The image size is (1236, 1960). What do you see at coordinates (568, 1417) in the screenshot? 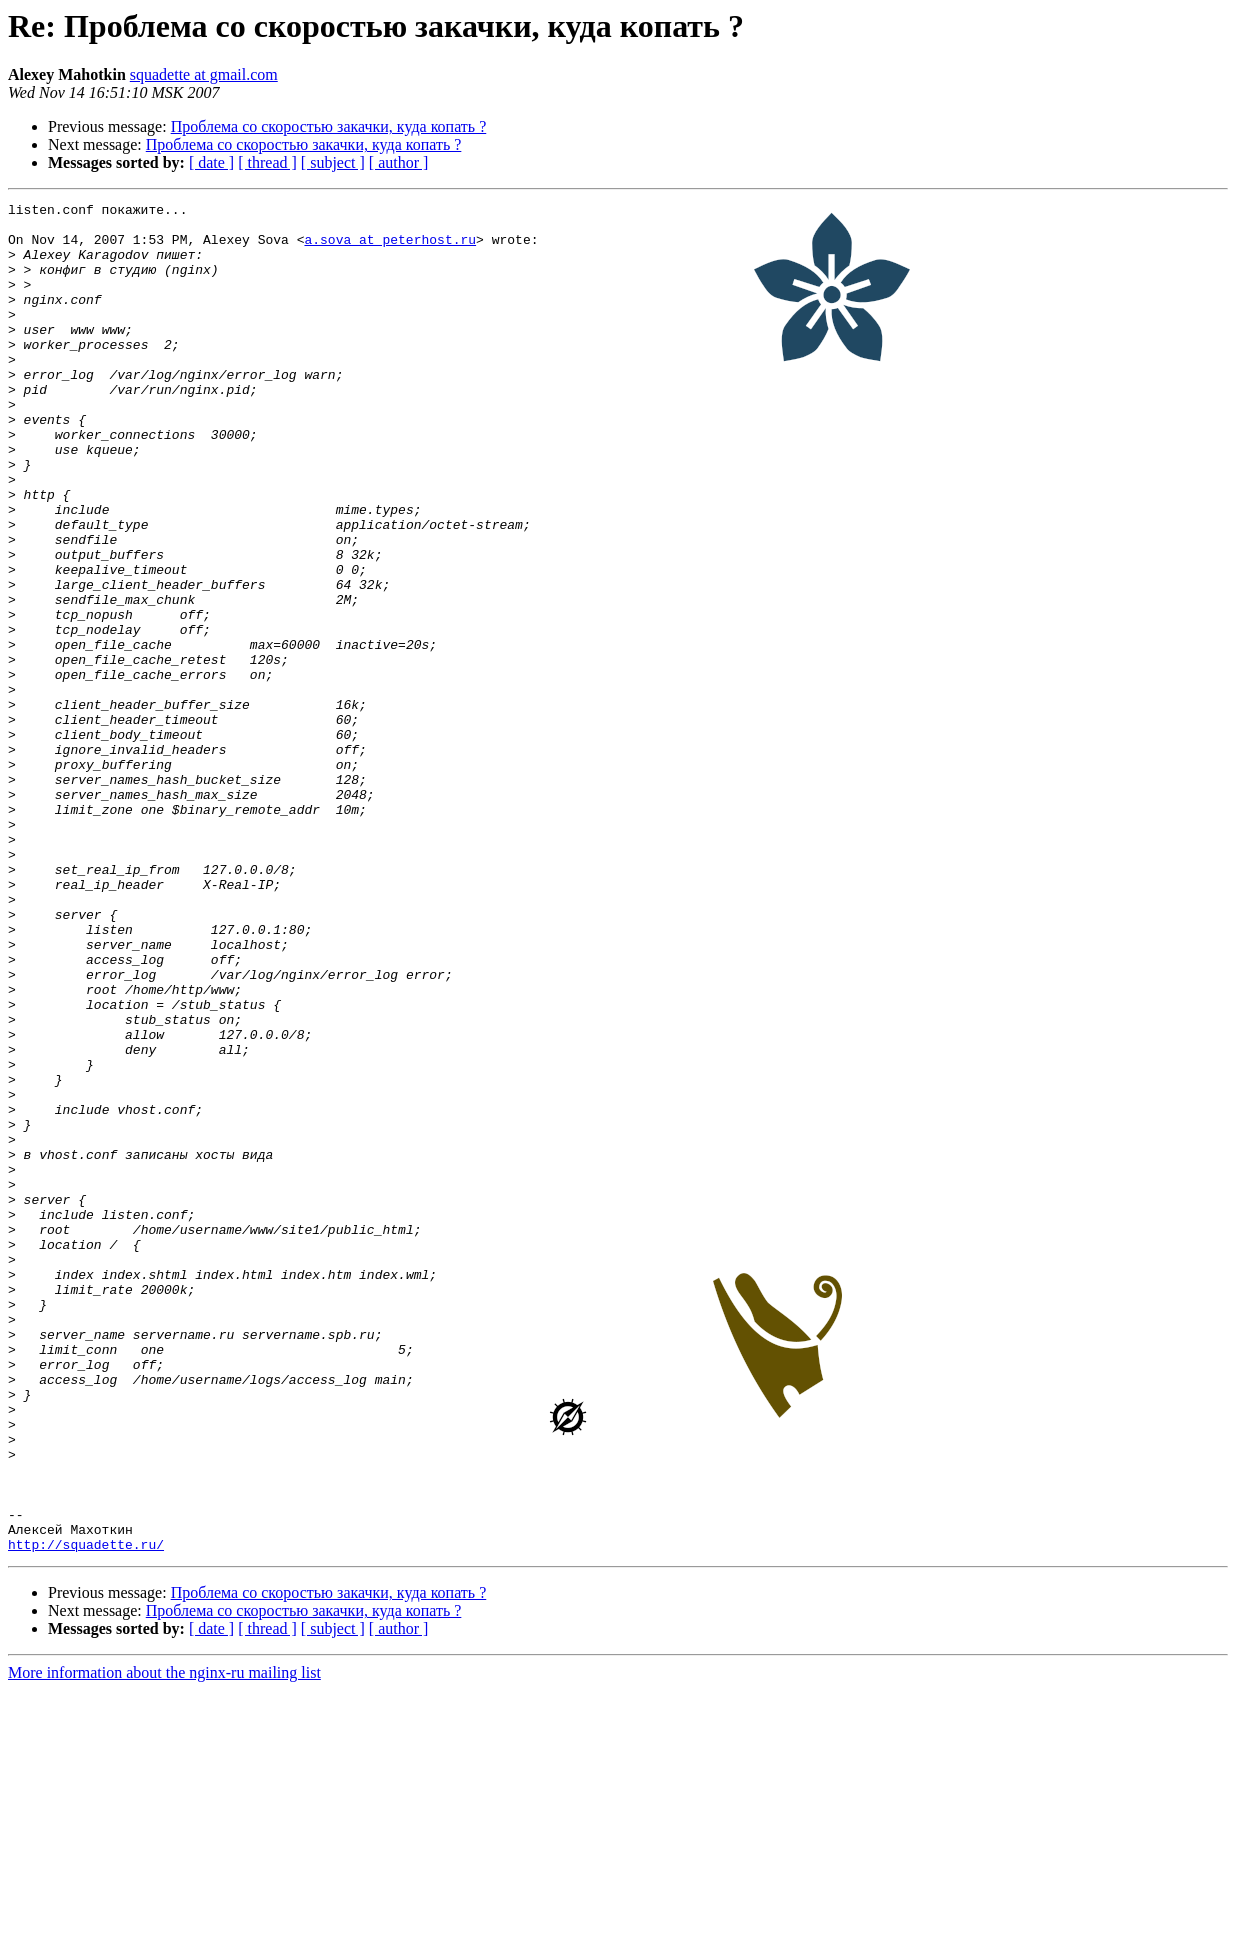
I see `navigate to map or directions` at bounding box center [568, 1417].